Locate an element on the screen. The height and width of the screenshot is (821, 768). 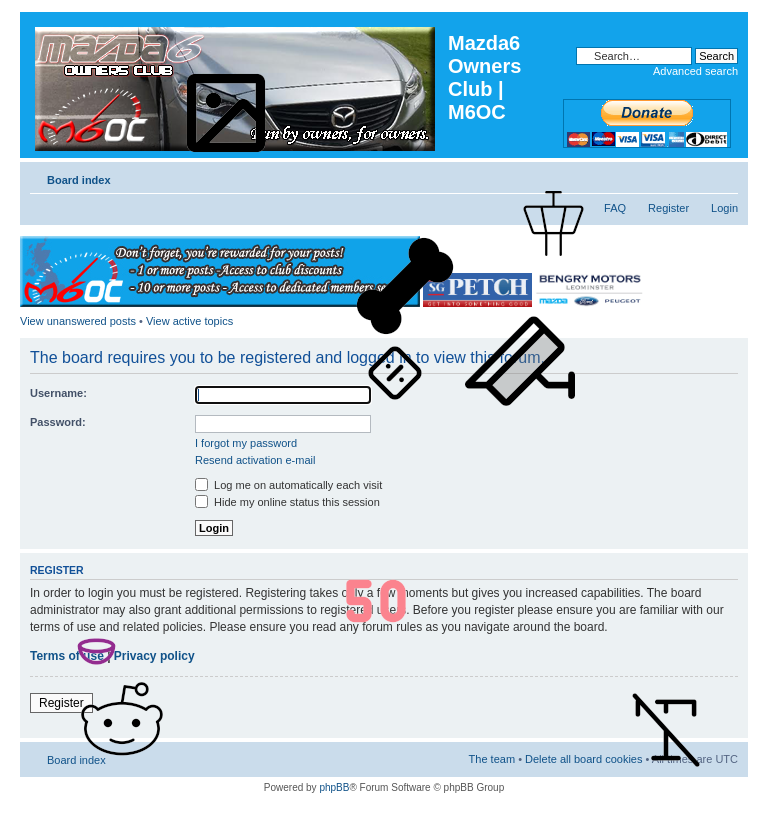
open the Reddit app is located at coordinates (122, 723).